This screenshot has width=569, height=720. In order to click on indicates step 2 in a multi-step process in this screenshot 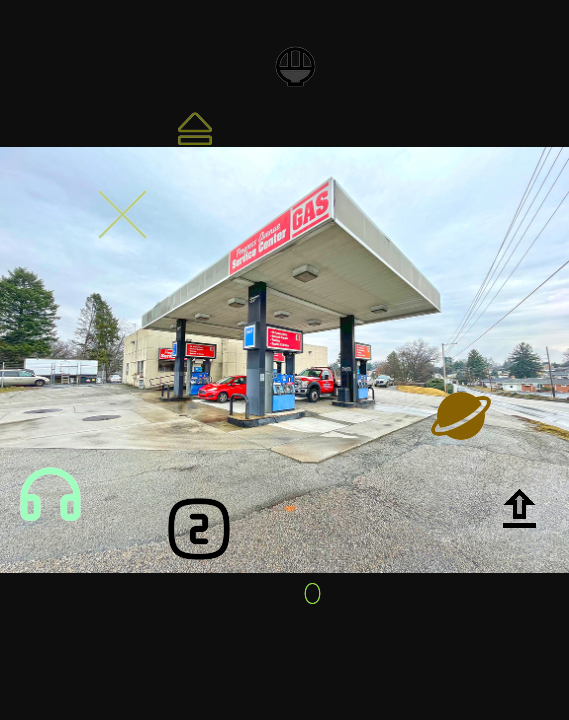, I will do `click(199, 529)`.